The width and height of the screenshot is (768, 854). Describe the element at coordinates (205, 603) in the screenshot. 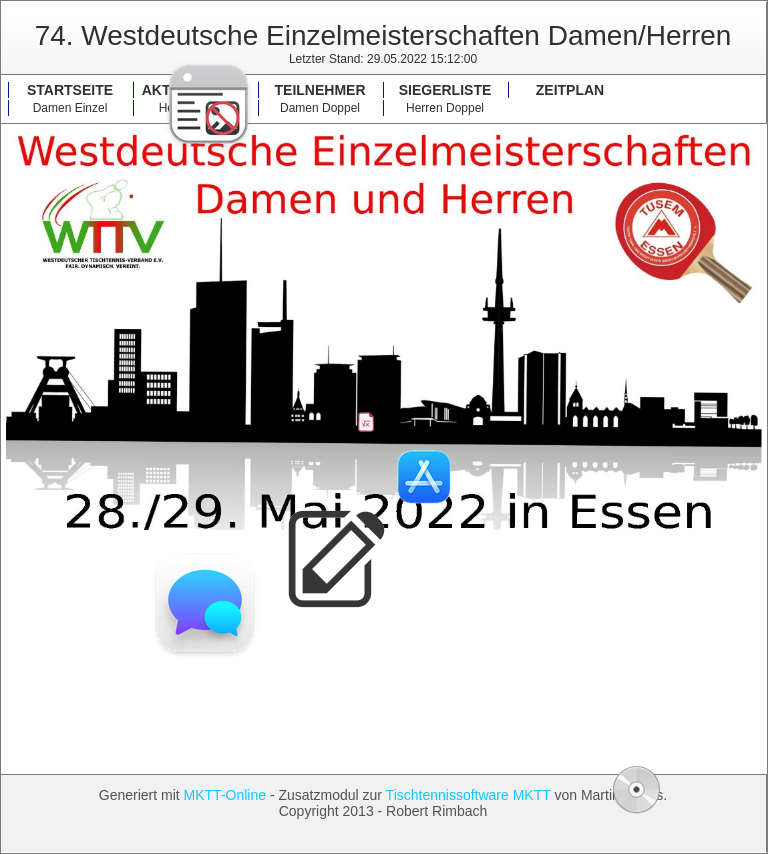

I see `open notification preferences` at that location.